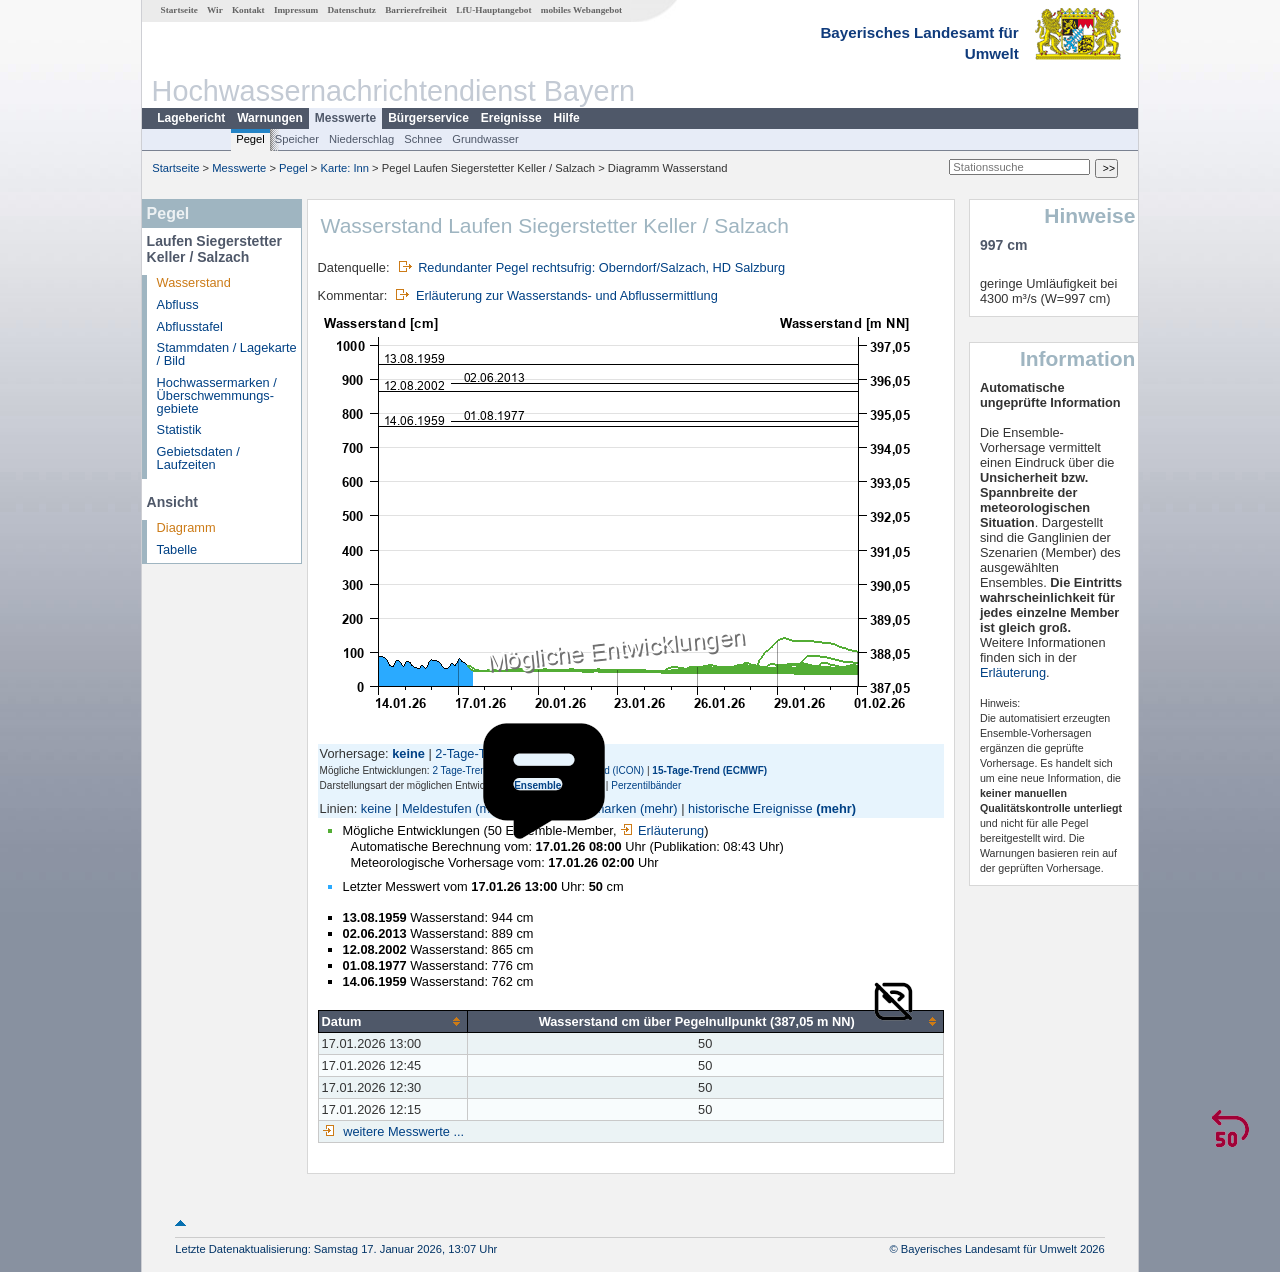 The width and height of the screenshot is (1280, 1272). Describe the element at coordinates (544, 778) in the screenshot. I see `open messages or chat` at that location.